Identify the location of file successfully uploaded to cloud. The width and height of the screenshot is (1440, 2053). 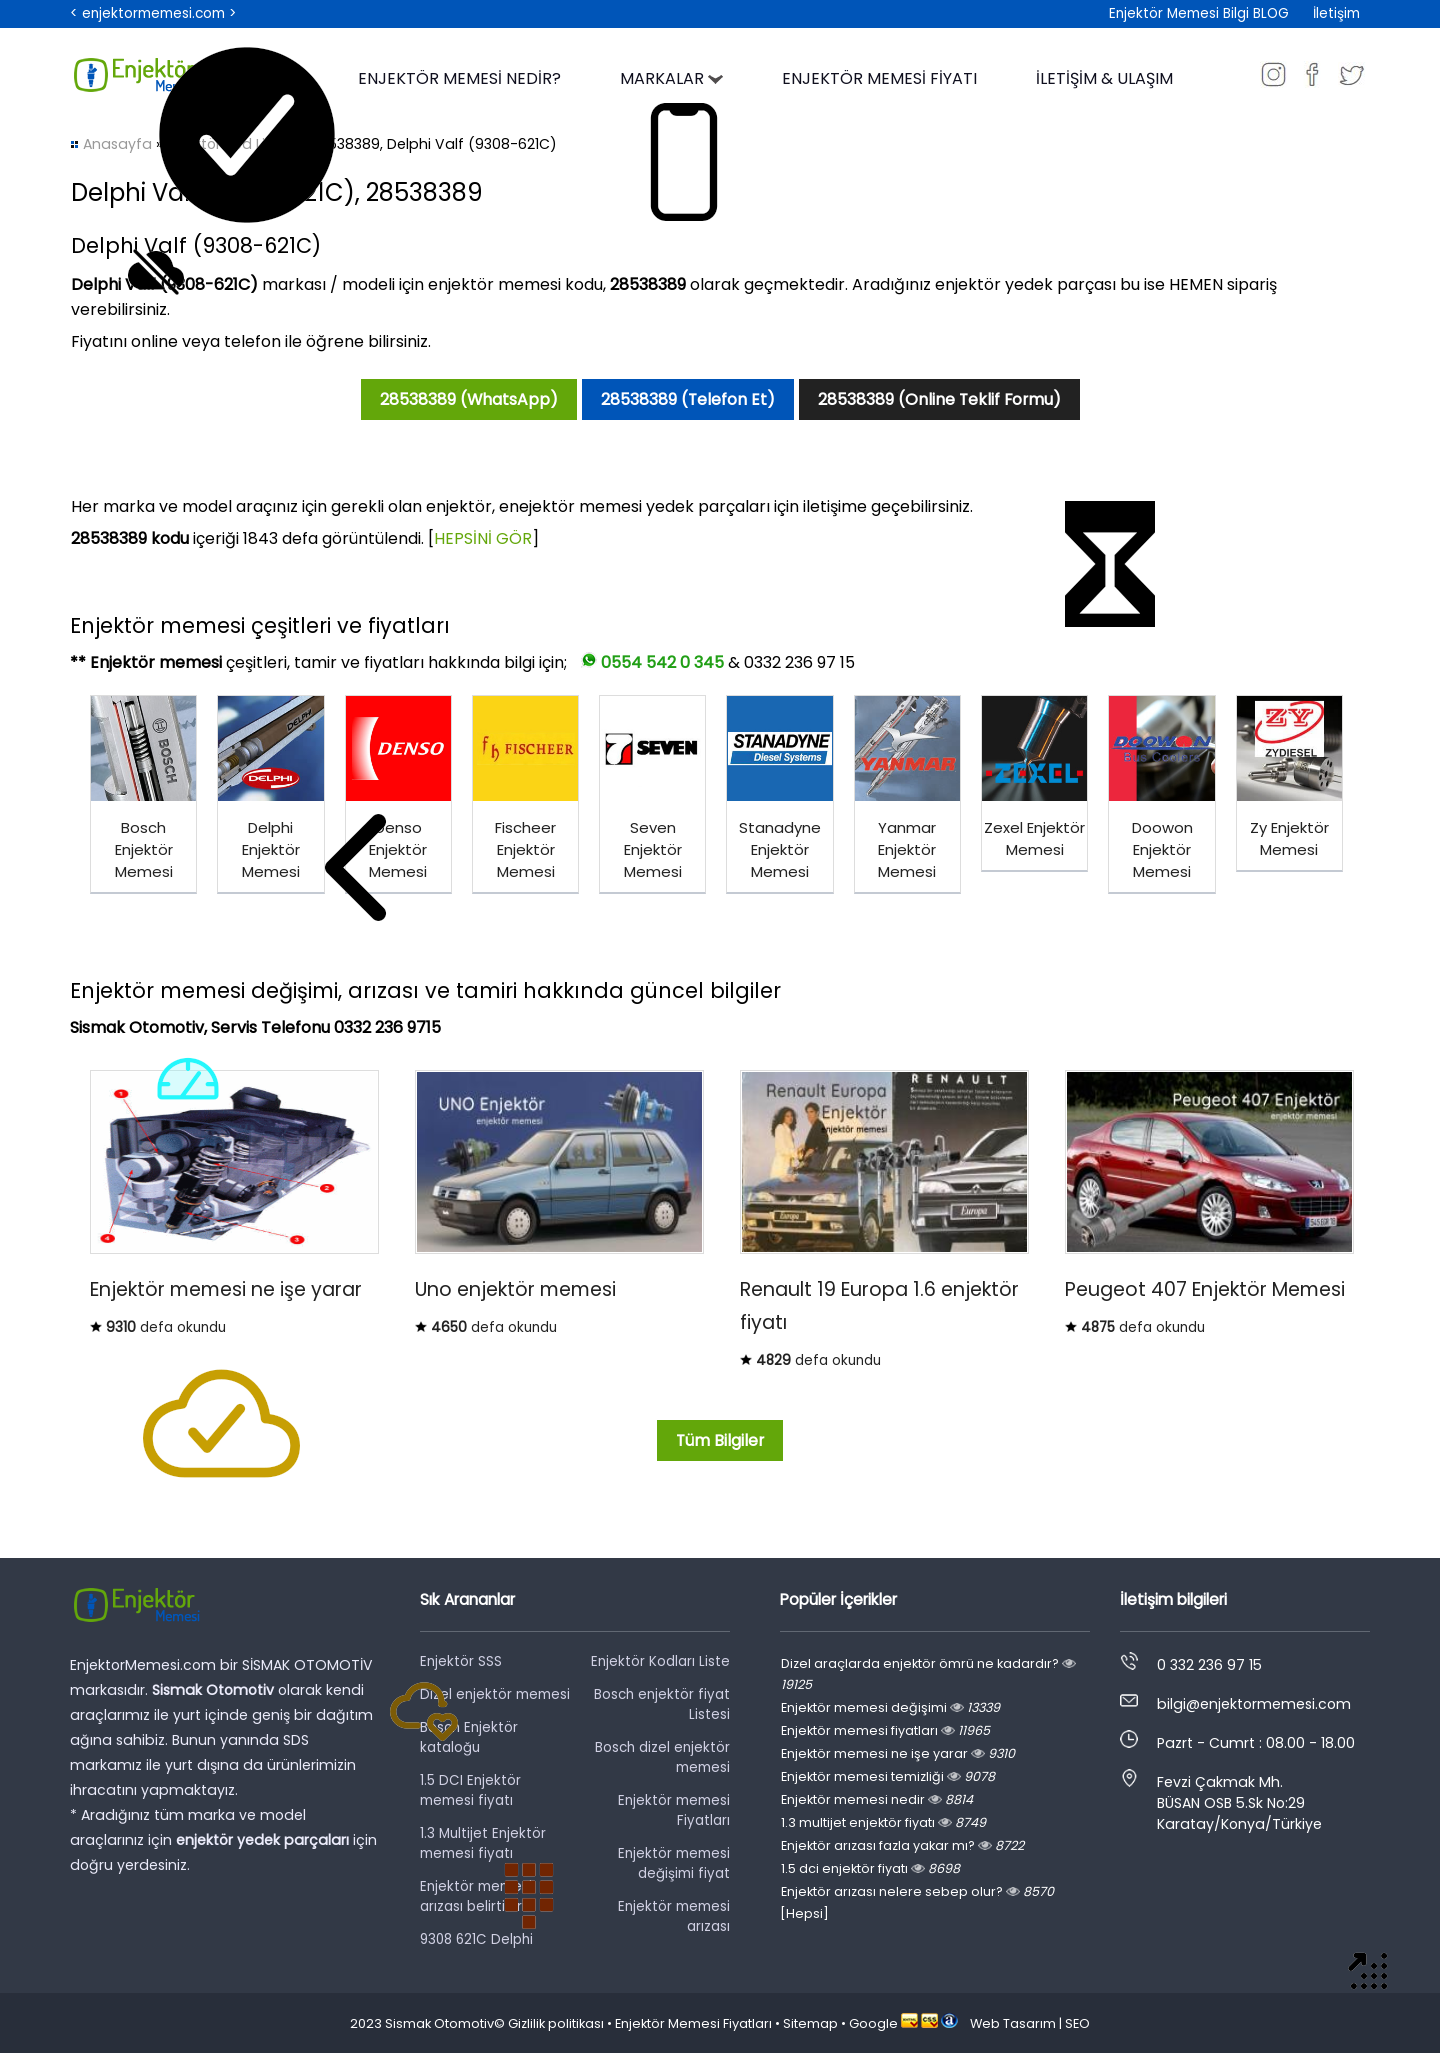
(221, 1423).